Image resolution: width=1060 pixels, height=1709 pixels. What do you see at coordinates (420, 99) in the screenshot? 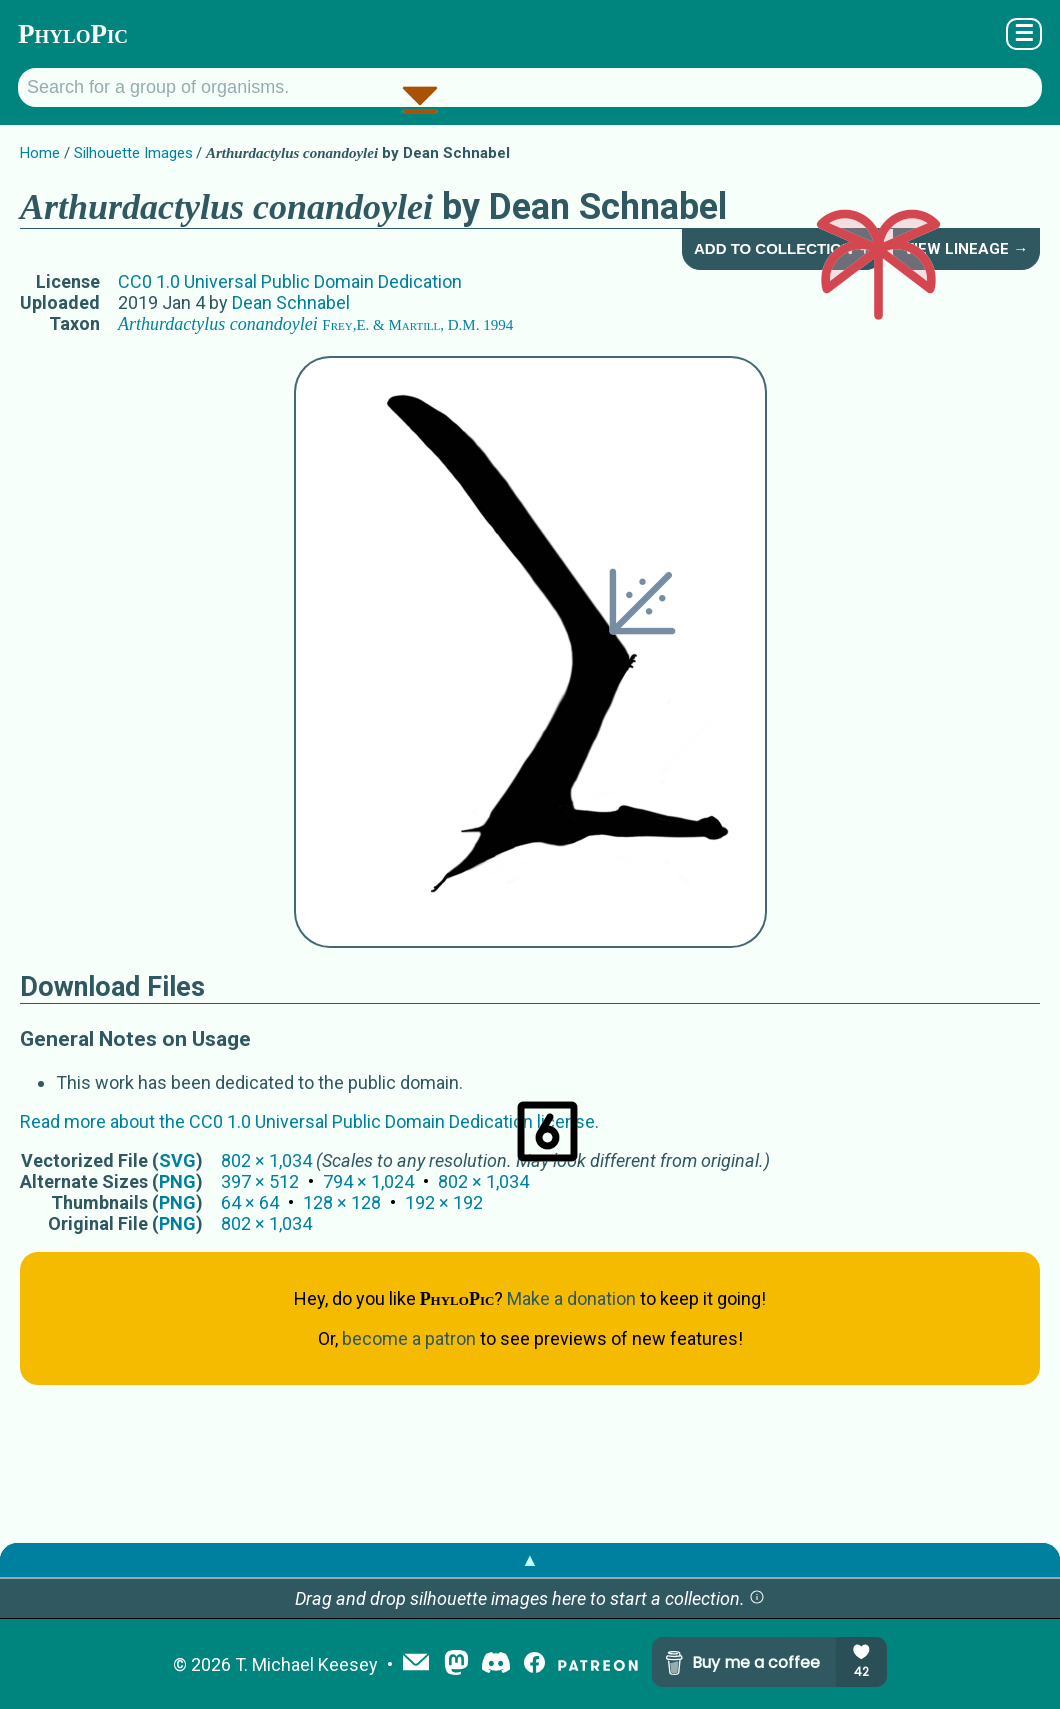
I see `scroll to bottom of page or content` at bounding box center [420, 99].